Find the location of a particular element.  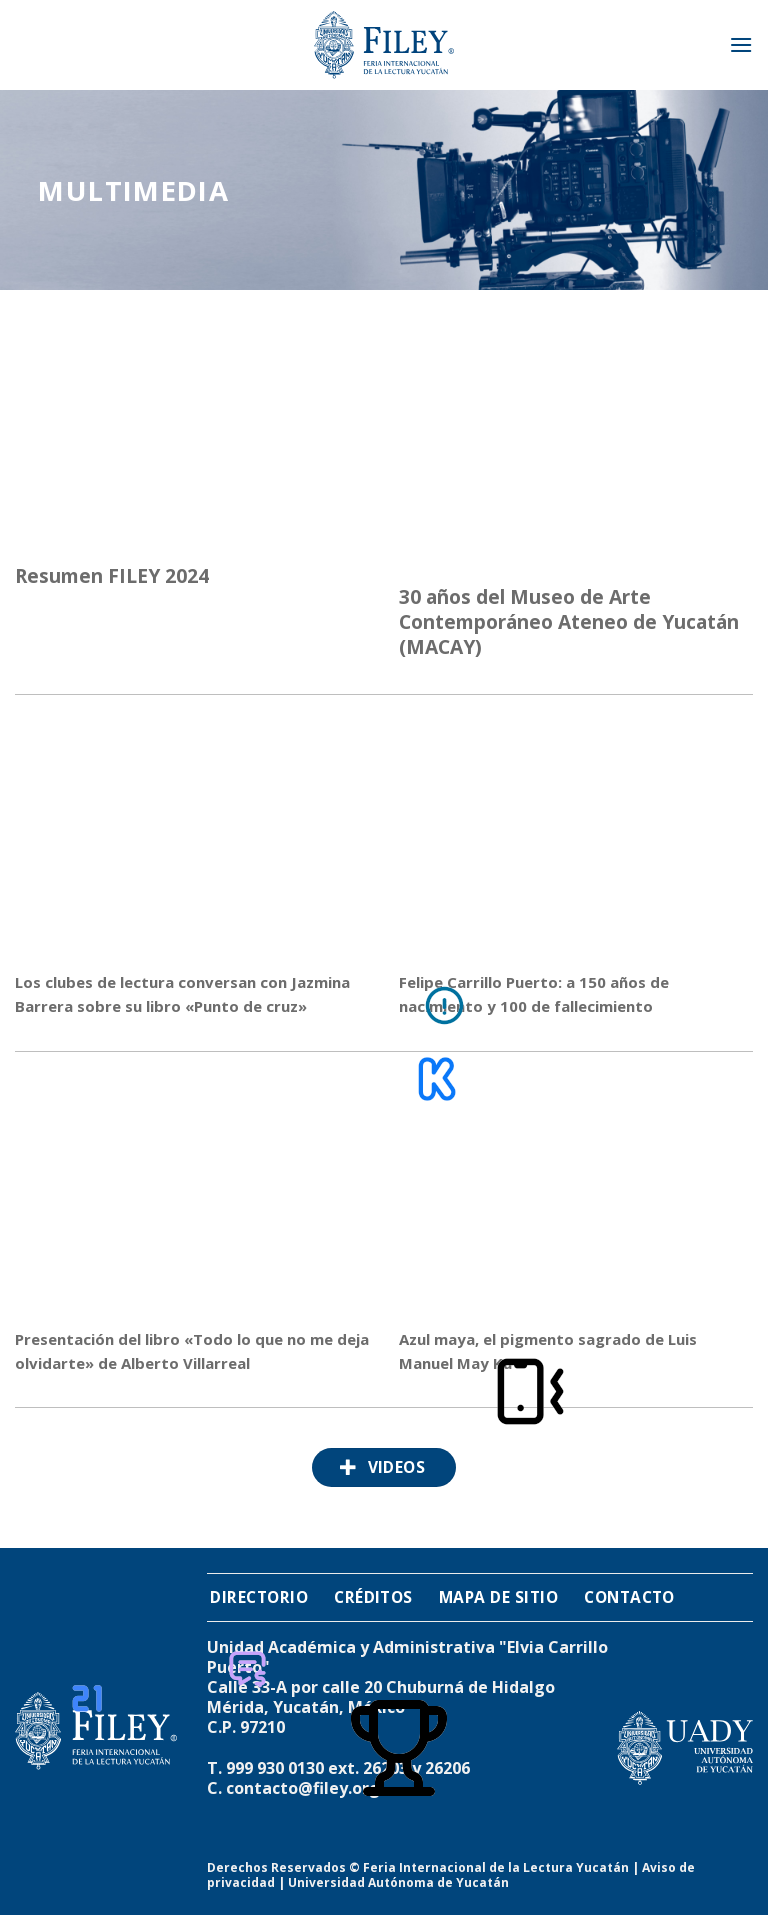

indicates a warning or alert requiring attention is located at coordinates (444, 1005).